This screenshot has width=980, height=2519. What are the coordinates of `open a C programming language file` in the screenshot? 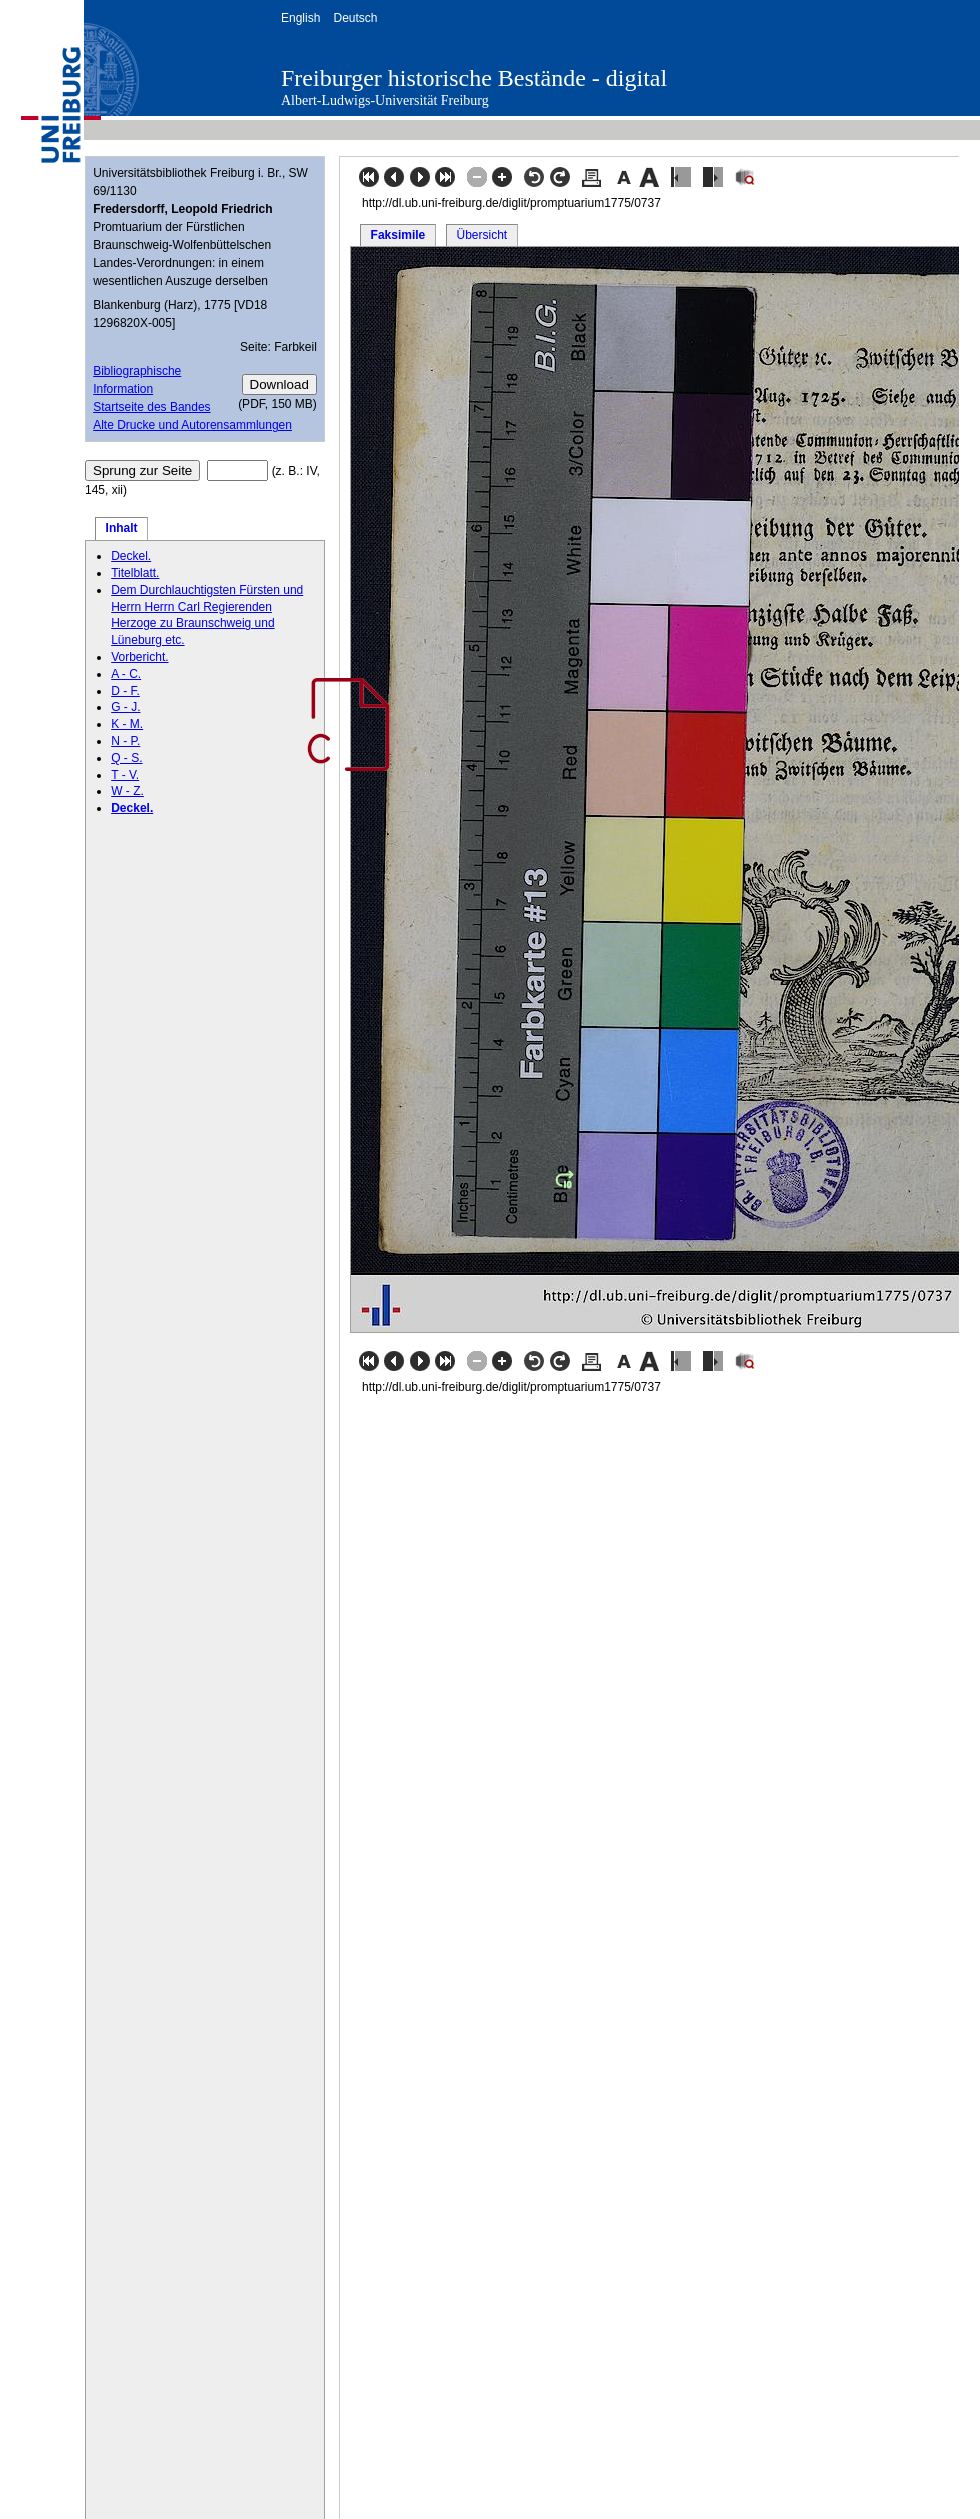 It's located at (350, 724).